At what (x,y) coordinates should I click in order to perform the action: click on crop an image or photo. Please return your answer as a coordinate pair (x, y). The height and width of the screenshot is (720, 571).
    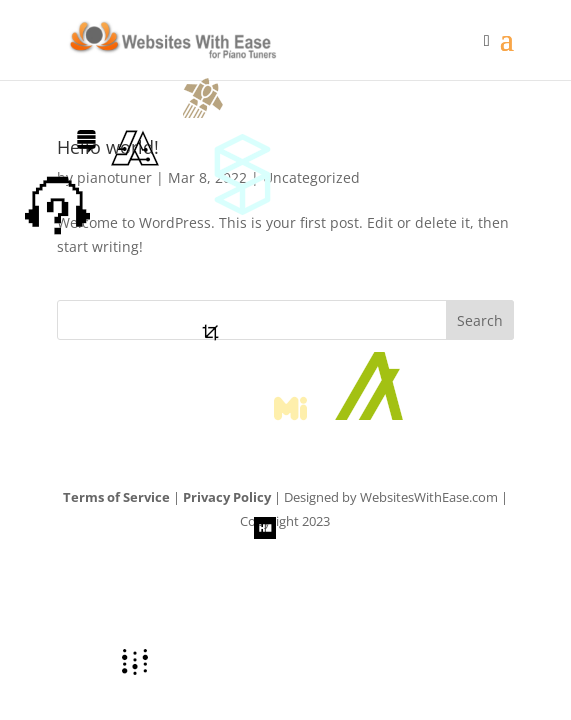
    Looking at the image, I should click on (210, 332).